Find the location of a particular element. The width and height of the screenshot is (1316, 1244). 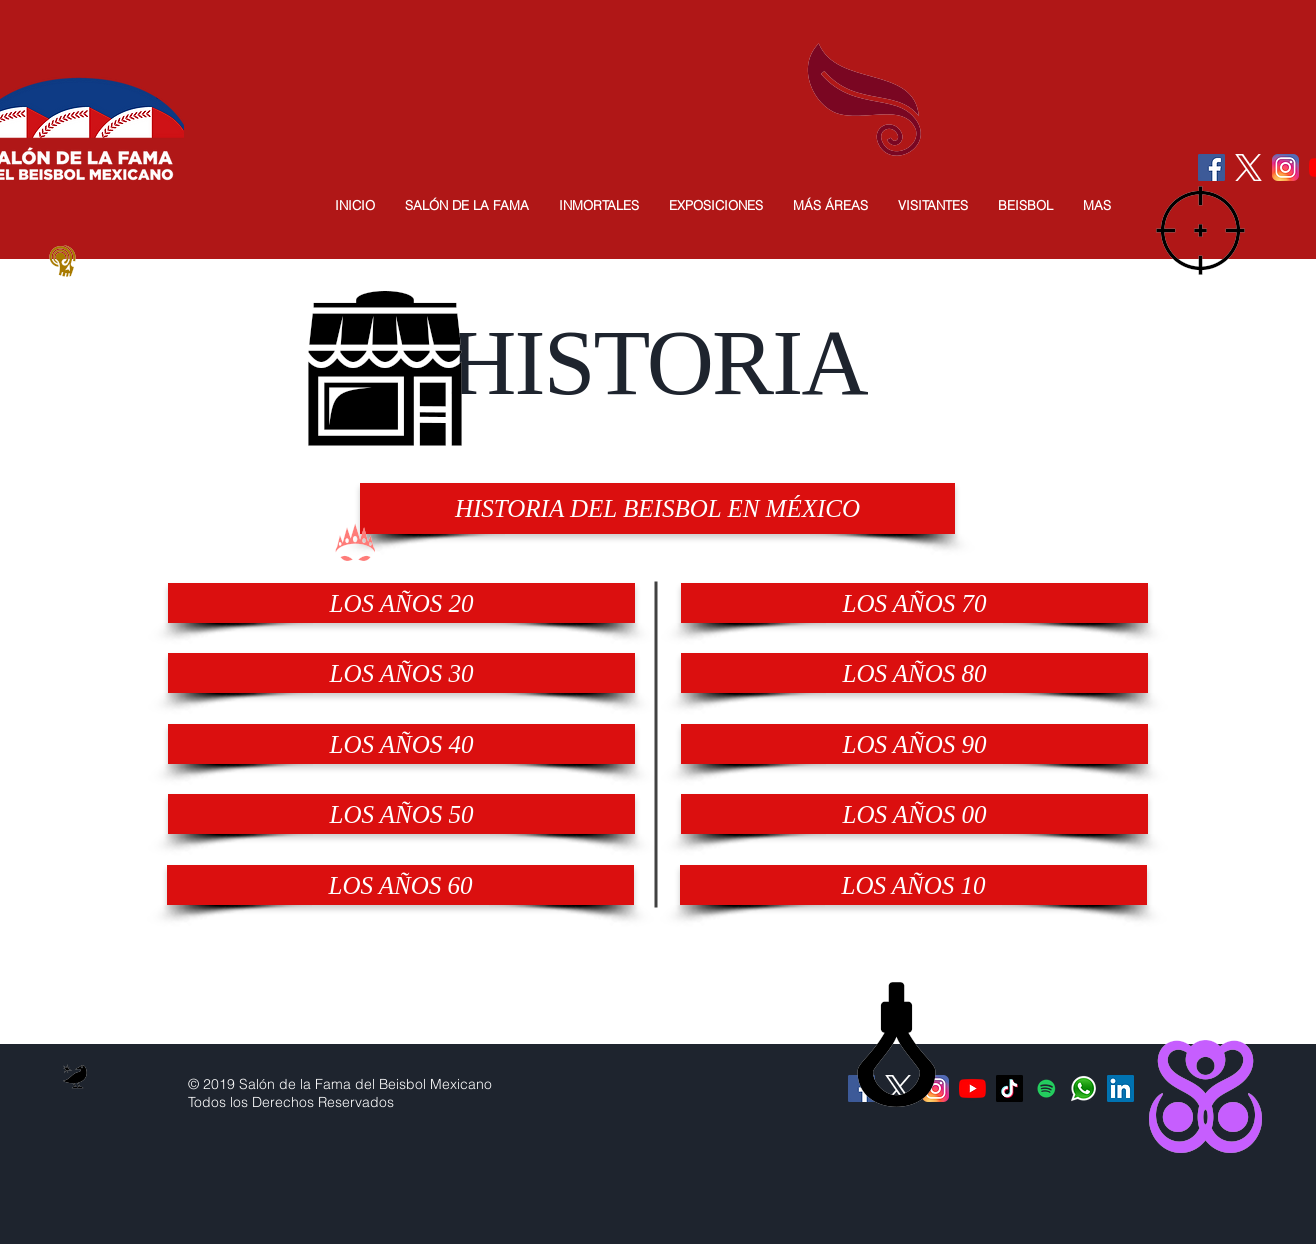

aim or target an object in a game is located at coordinates (1200, 230).